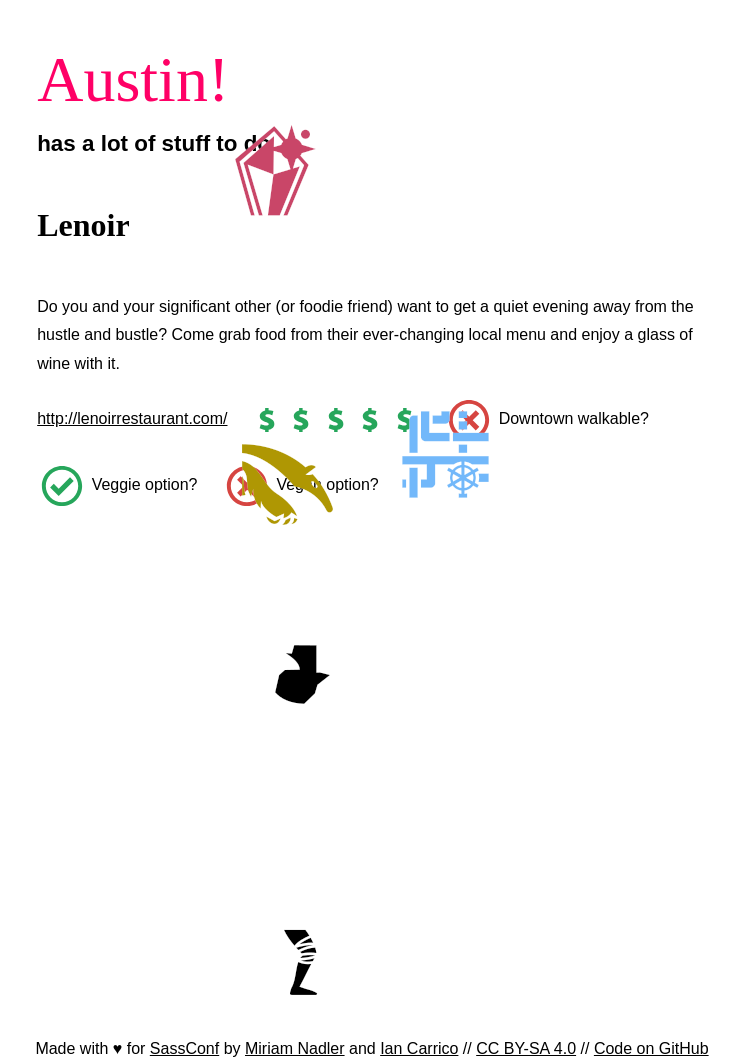  Describe the element at coordinates (445, 454) in the screenshot. I see `access plumbing or pipe-based puzzle game` at that location.